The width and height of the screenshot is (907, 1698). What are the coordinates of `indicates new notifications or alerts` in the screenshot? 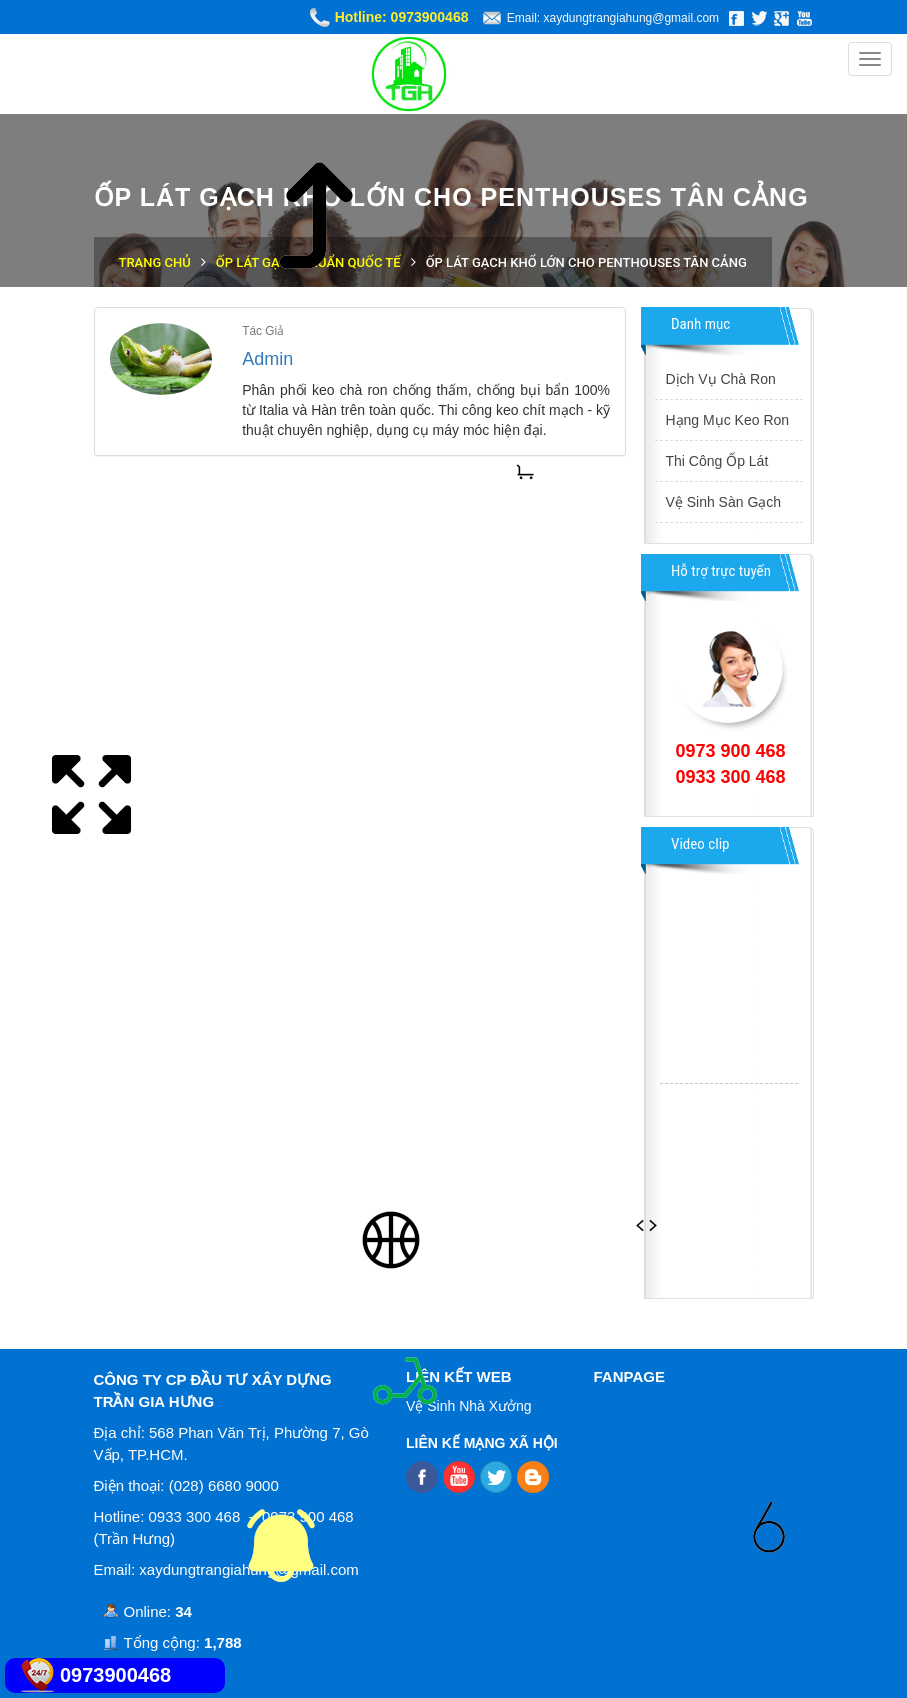 It's located at (281, 1547).